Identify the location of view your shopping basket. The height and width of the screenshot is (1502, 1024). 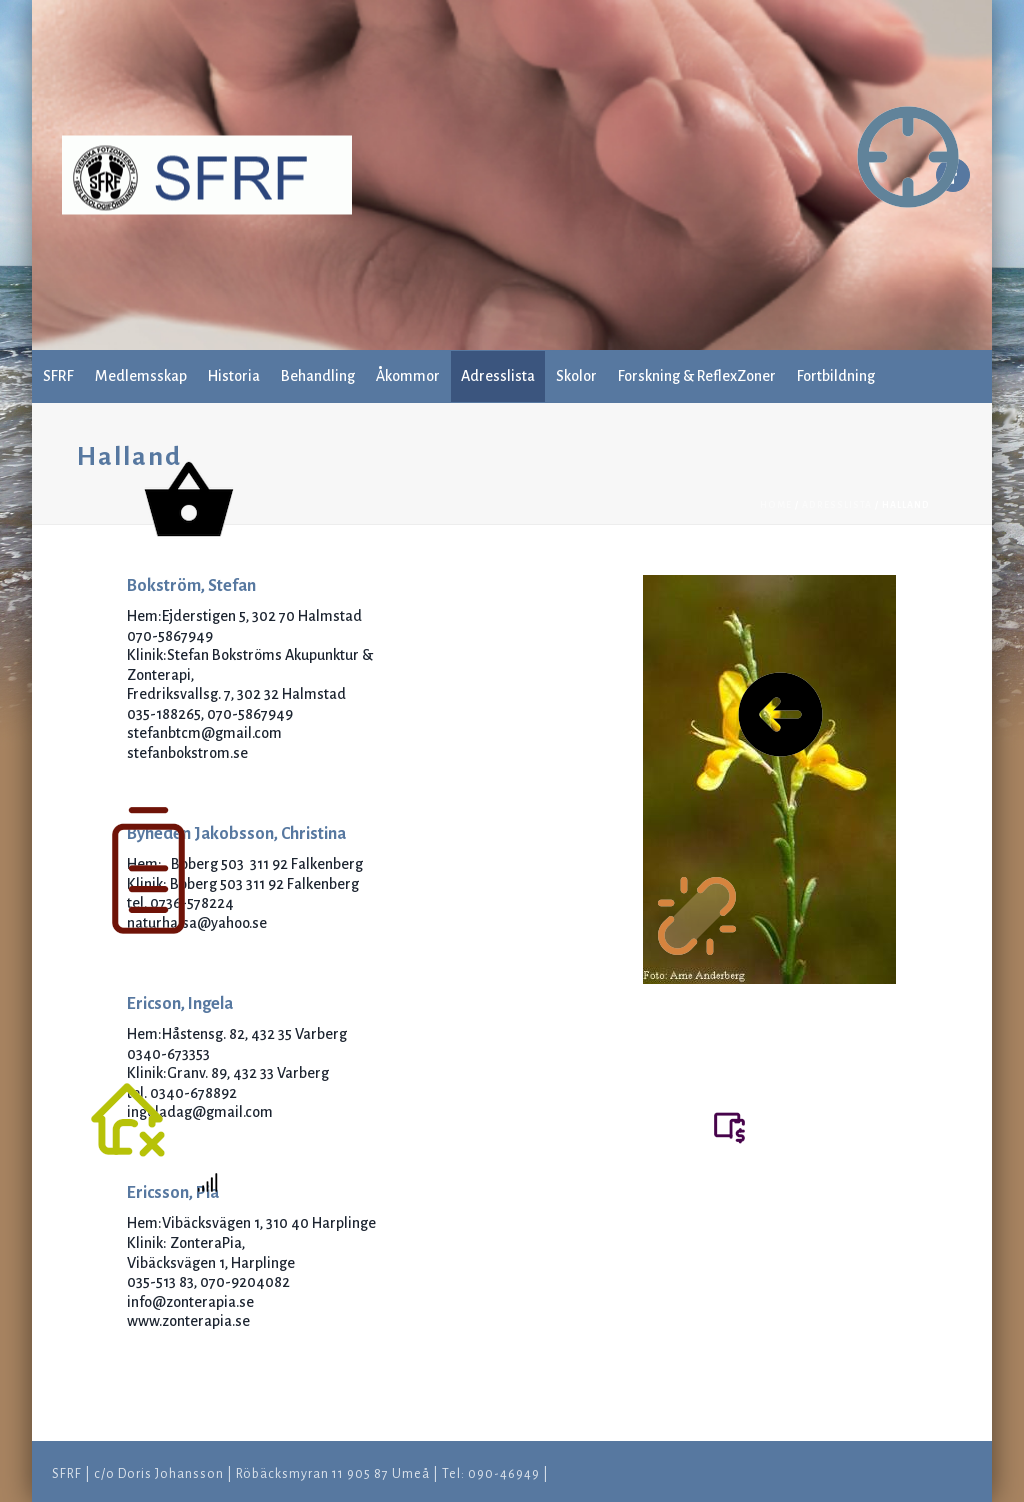
(189, 501).